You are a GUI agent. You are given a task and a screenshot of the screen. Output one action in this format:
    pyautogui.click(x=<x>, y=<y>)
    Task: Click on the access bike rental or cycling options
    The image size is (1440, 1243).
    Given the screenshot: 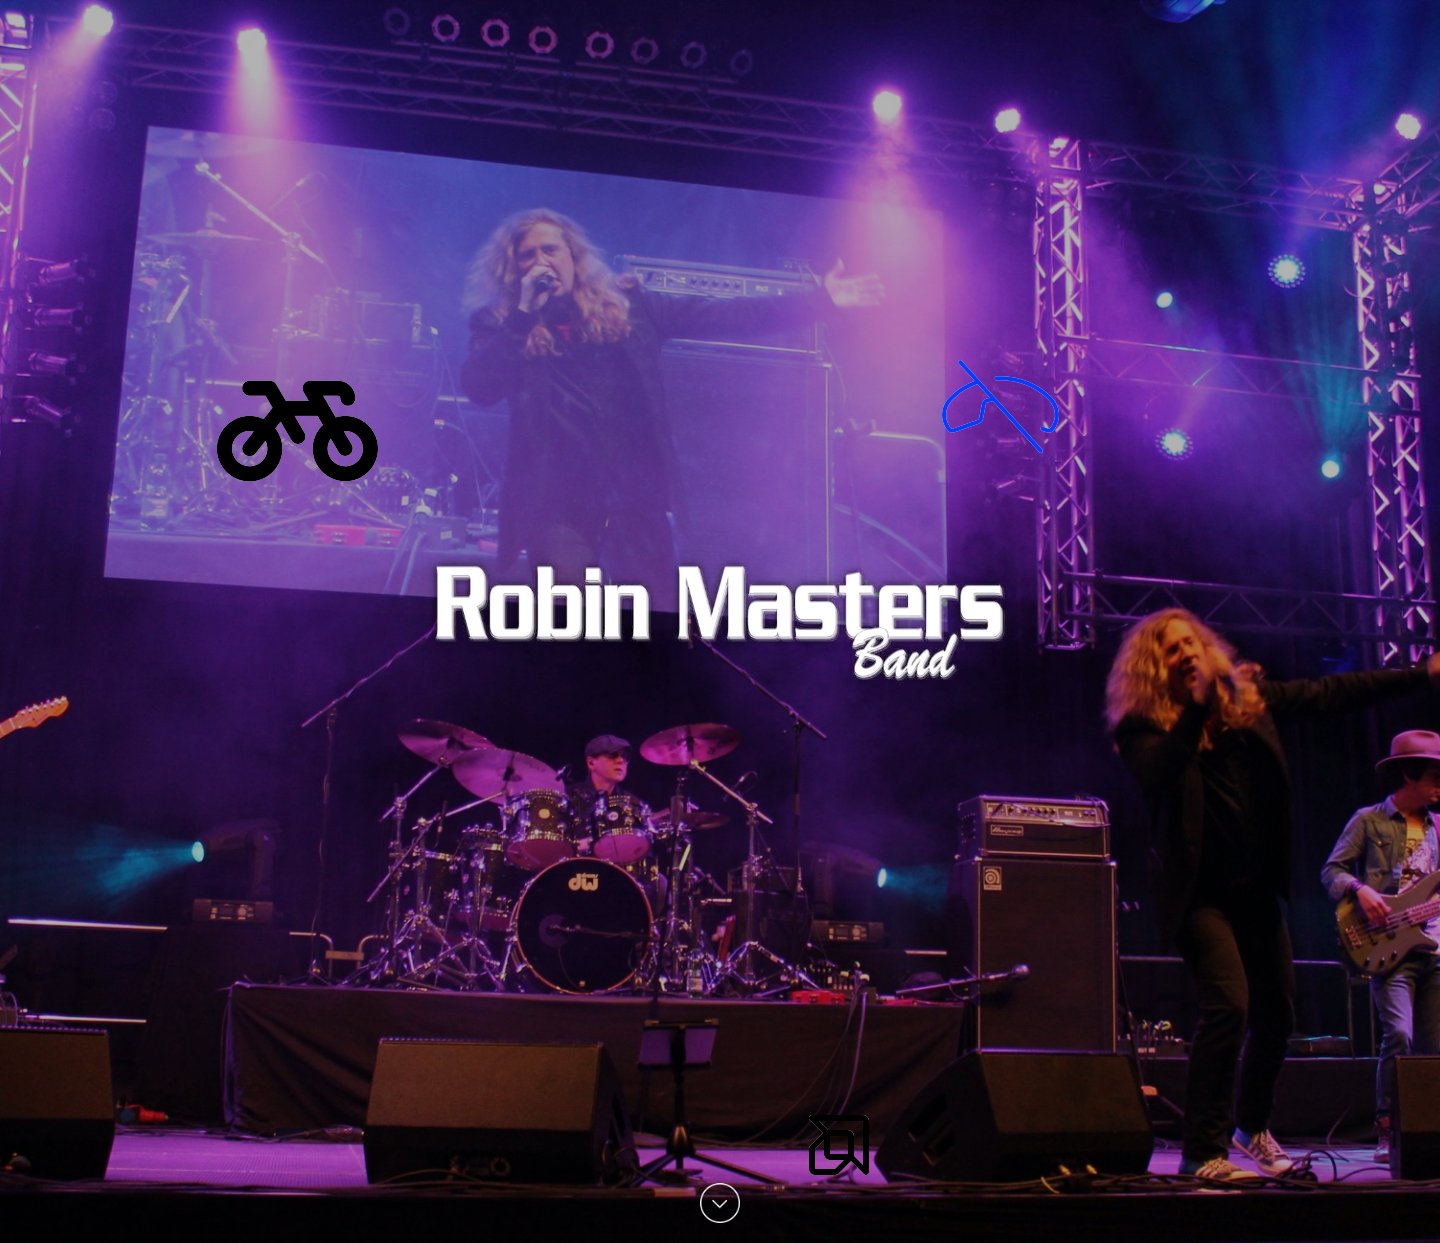 What is the action you would take?
    pyautogui.click(x=297, y=428)
    